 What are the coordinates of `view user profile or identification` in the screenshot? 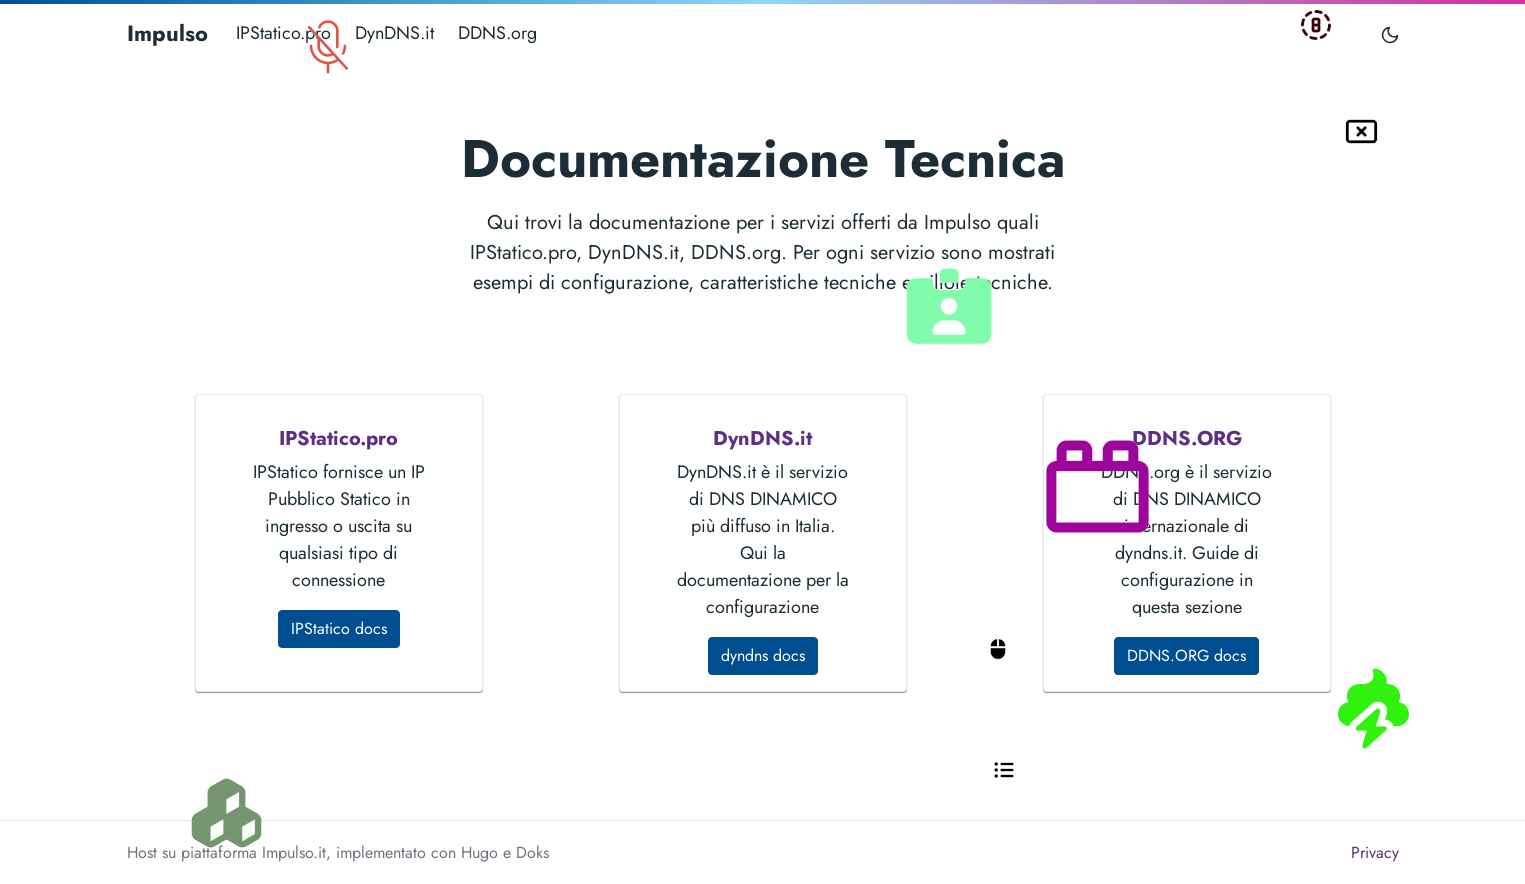 It's located at (949, 311).